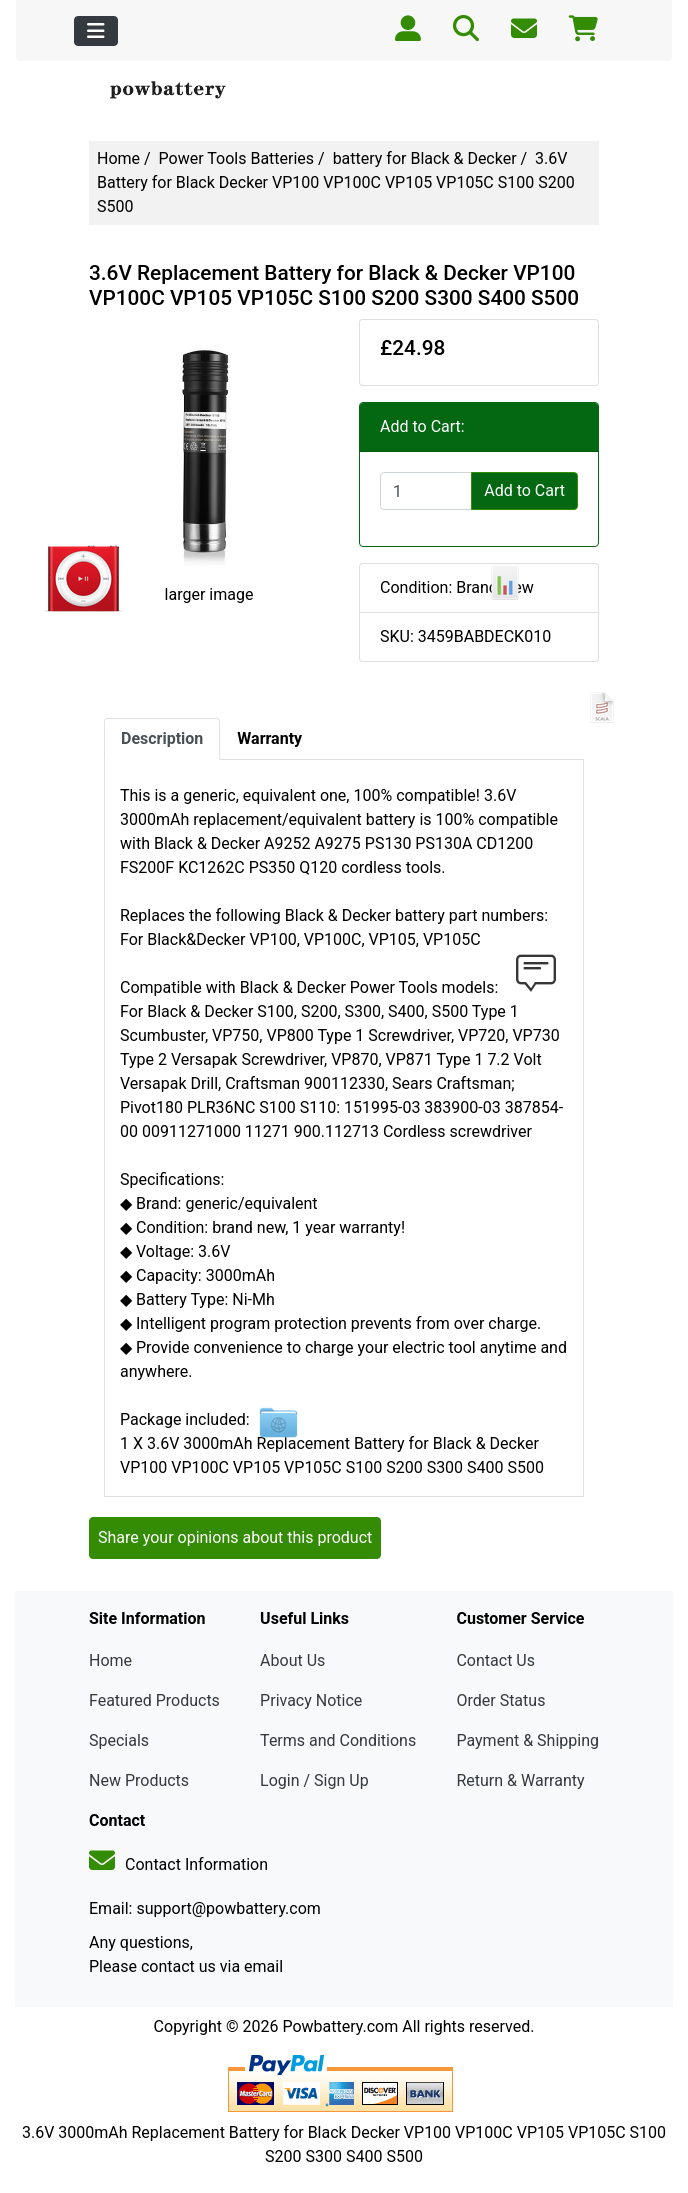 The width and height of the screenshot is (688, 2193). What do you see at coordinates (278, 1422) in the screenshot?
I see `folder containing HTML or web-related files` at bounding box center [278, 1422].